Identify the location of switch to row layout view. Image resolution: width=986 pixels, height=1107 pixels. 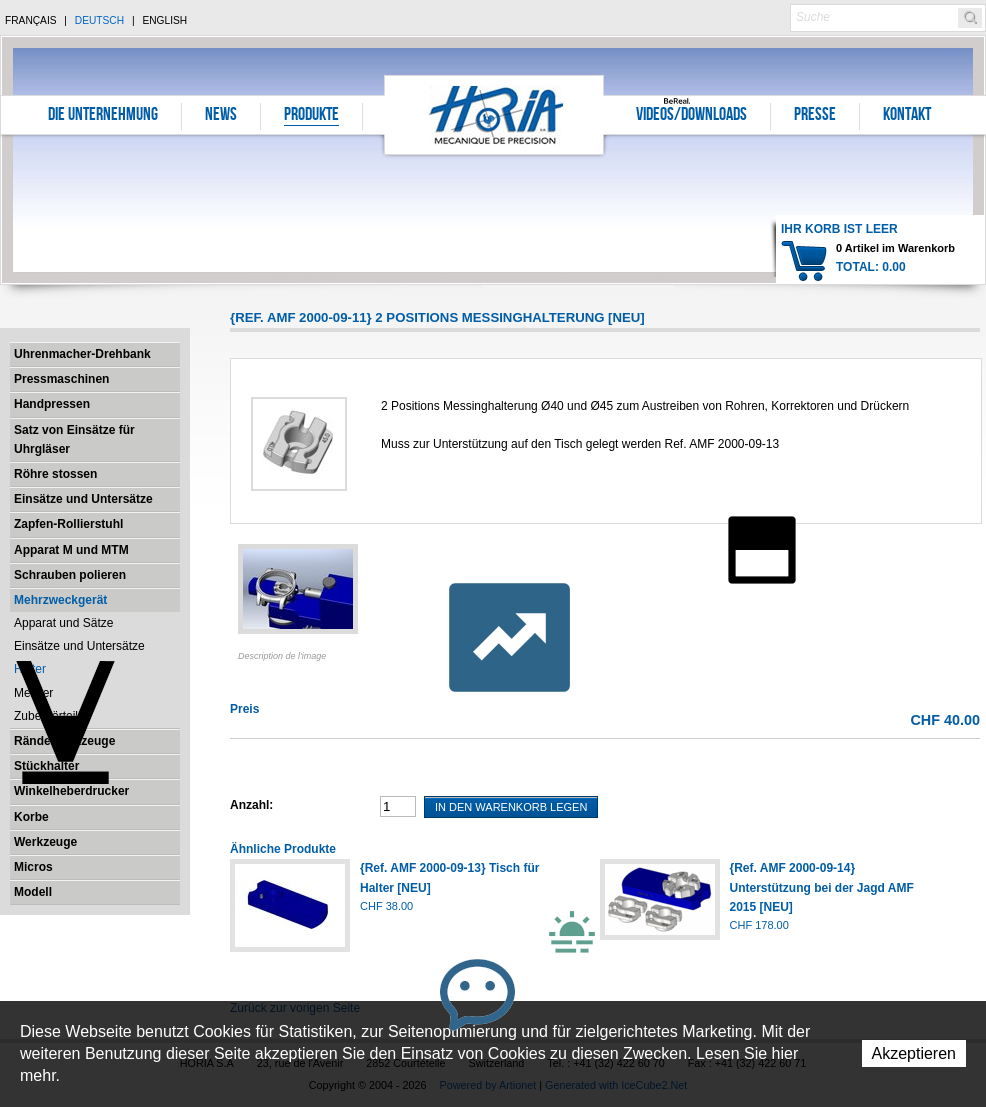
(762, 550).